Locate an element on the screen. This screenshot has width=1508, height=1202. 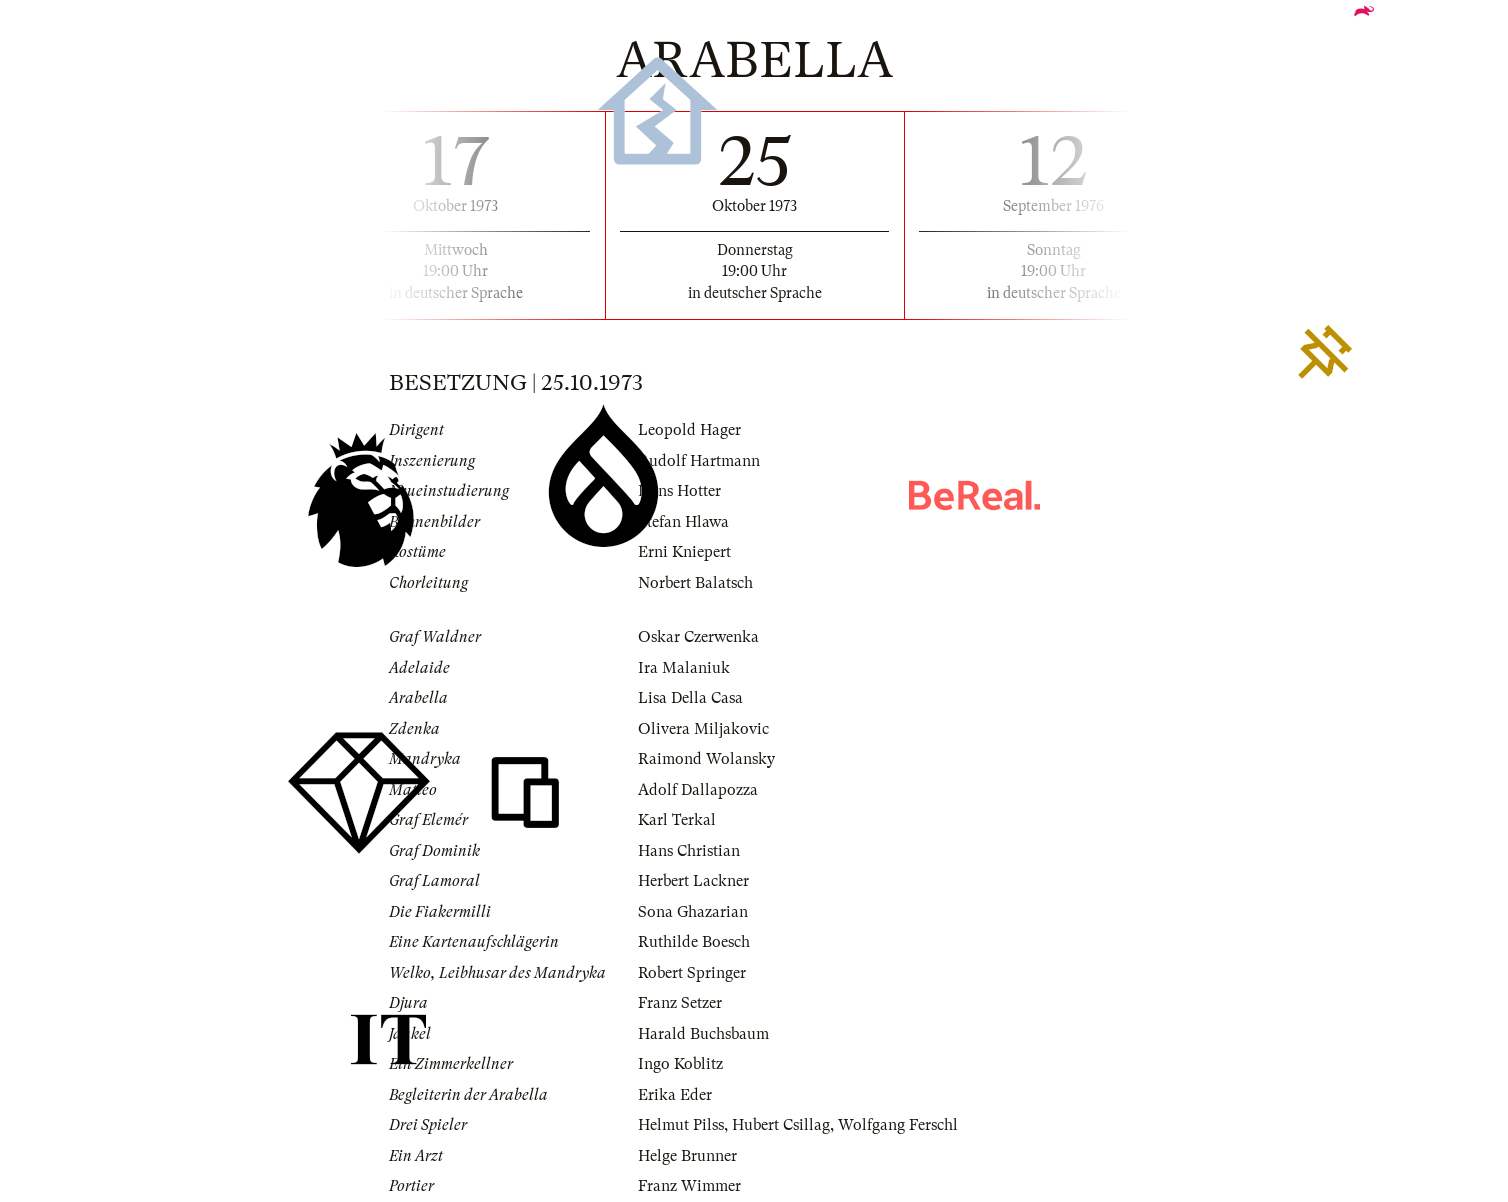
visit The Irish Times website is located at coordinates (388, 1039).